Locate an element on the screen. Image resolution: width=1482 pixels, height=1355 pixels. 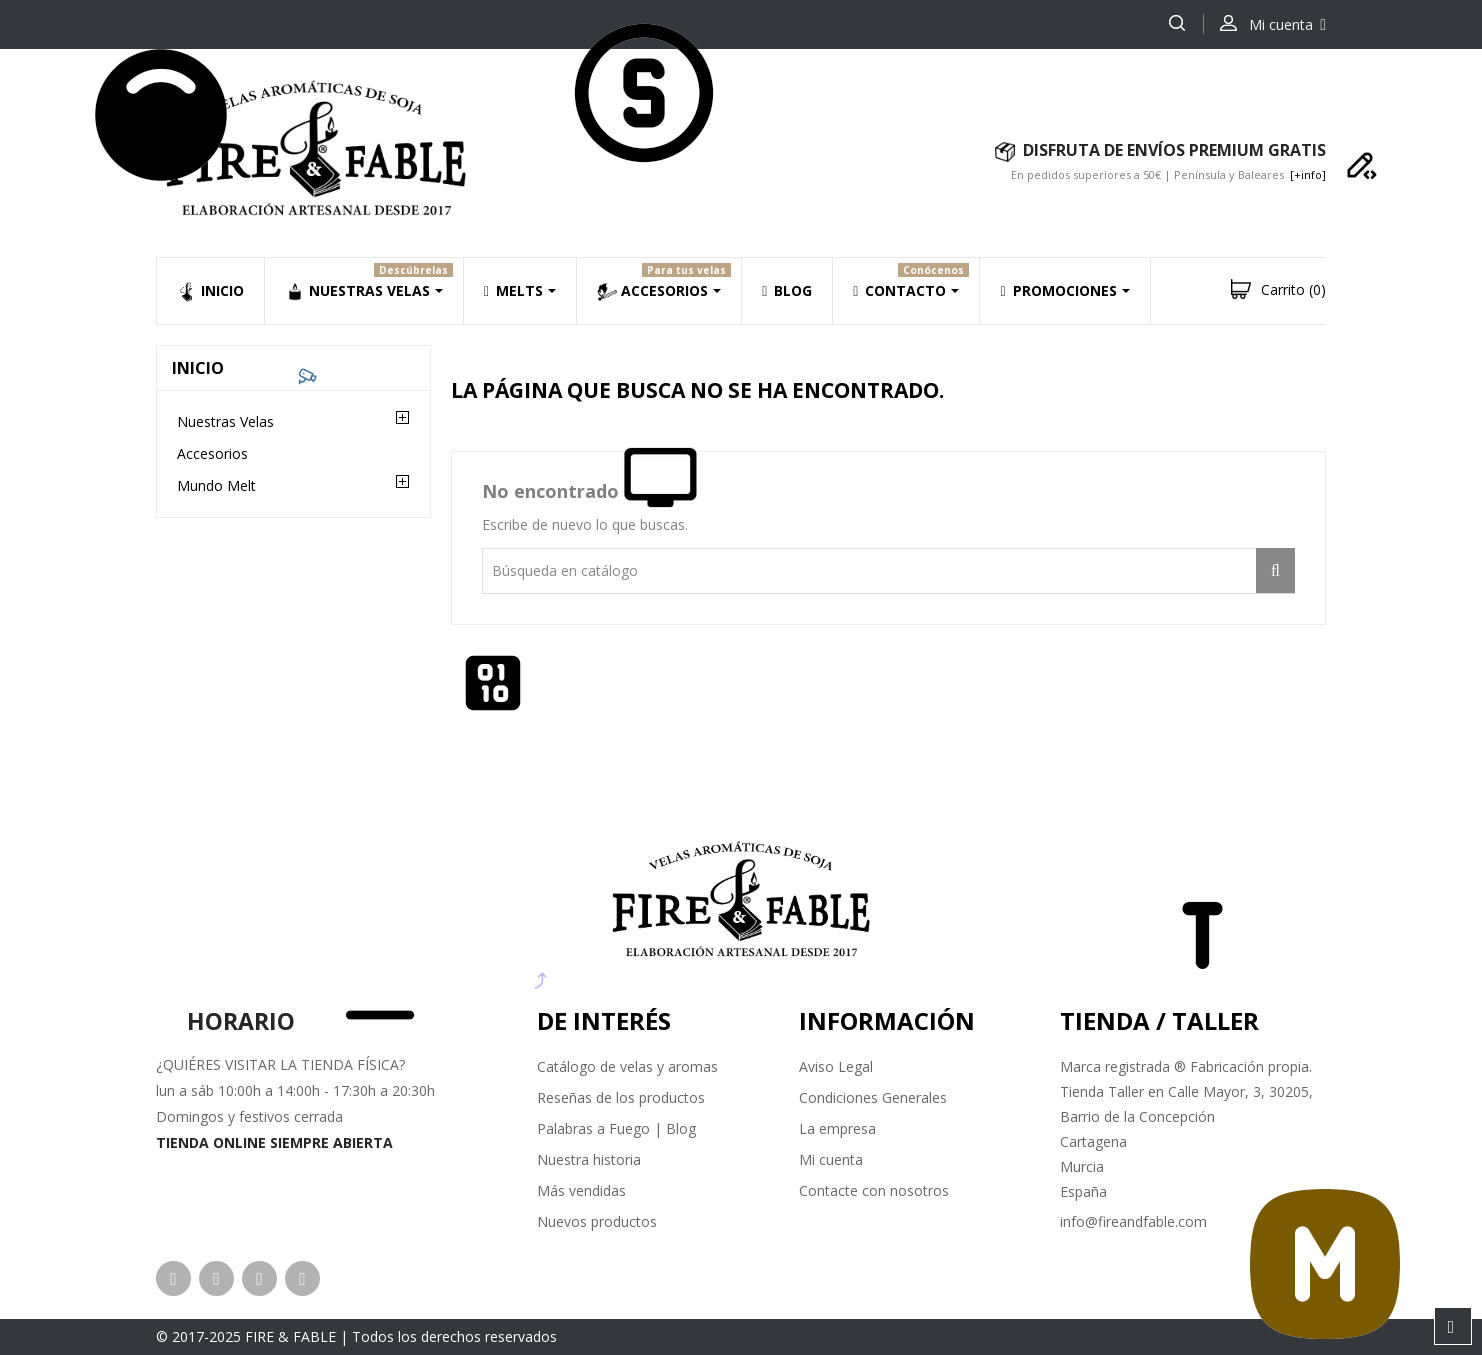
text formatting option for title case is located at coordinates (1202, 935).